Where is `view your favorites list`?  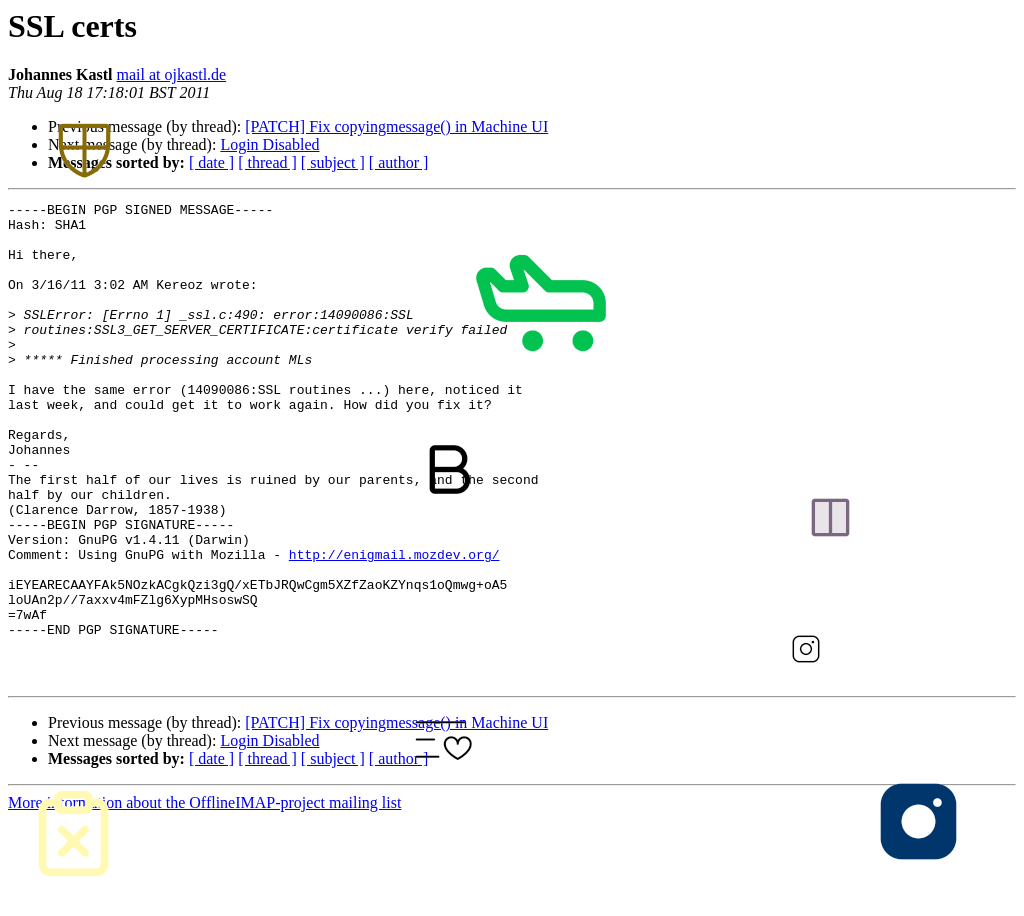 view your favorites list is located at coordinates (440, 739).